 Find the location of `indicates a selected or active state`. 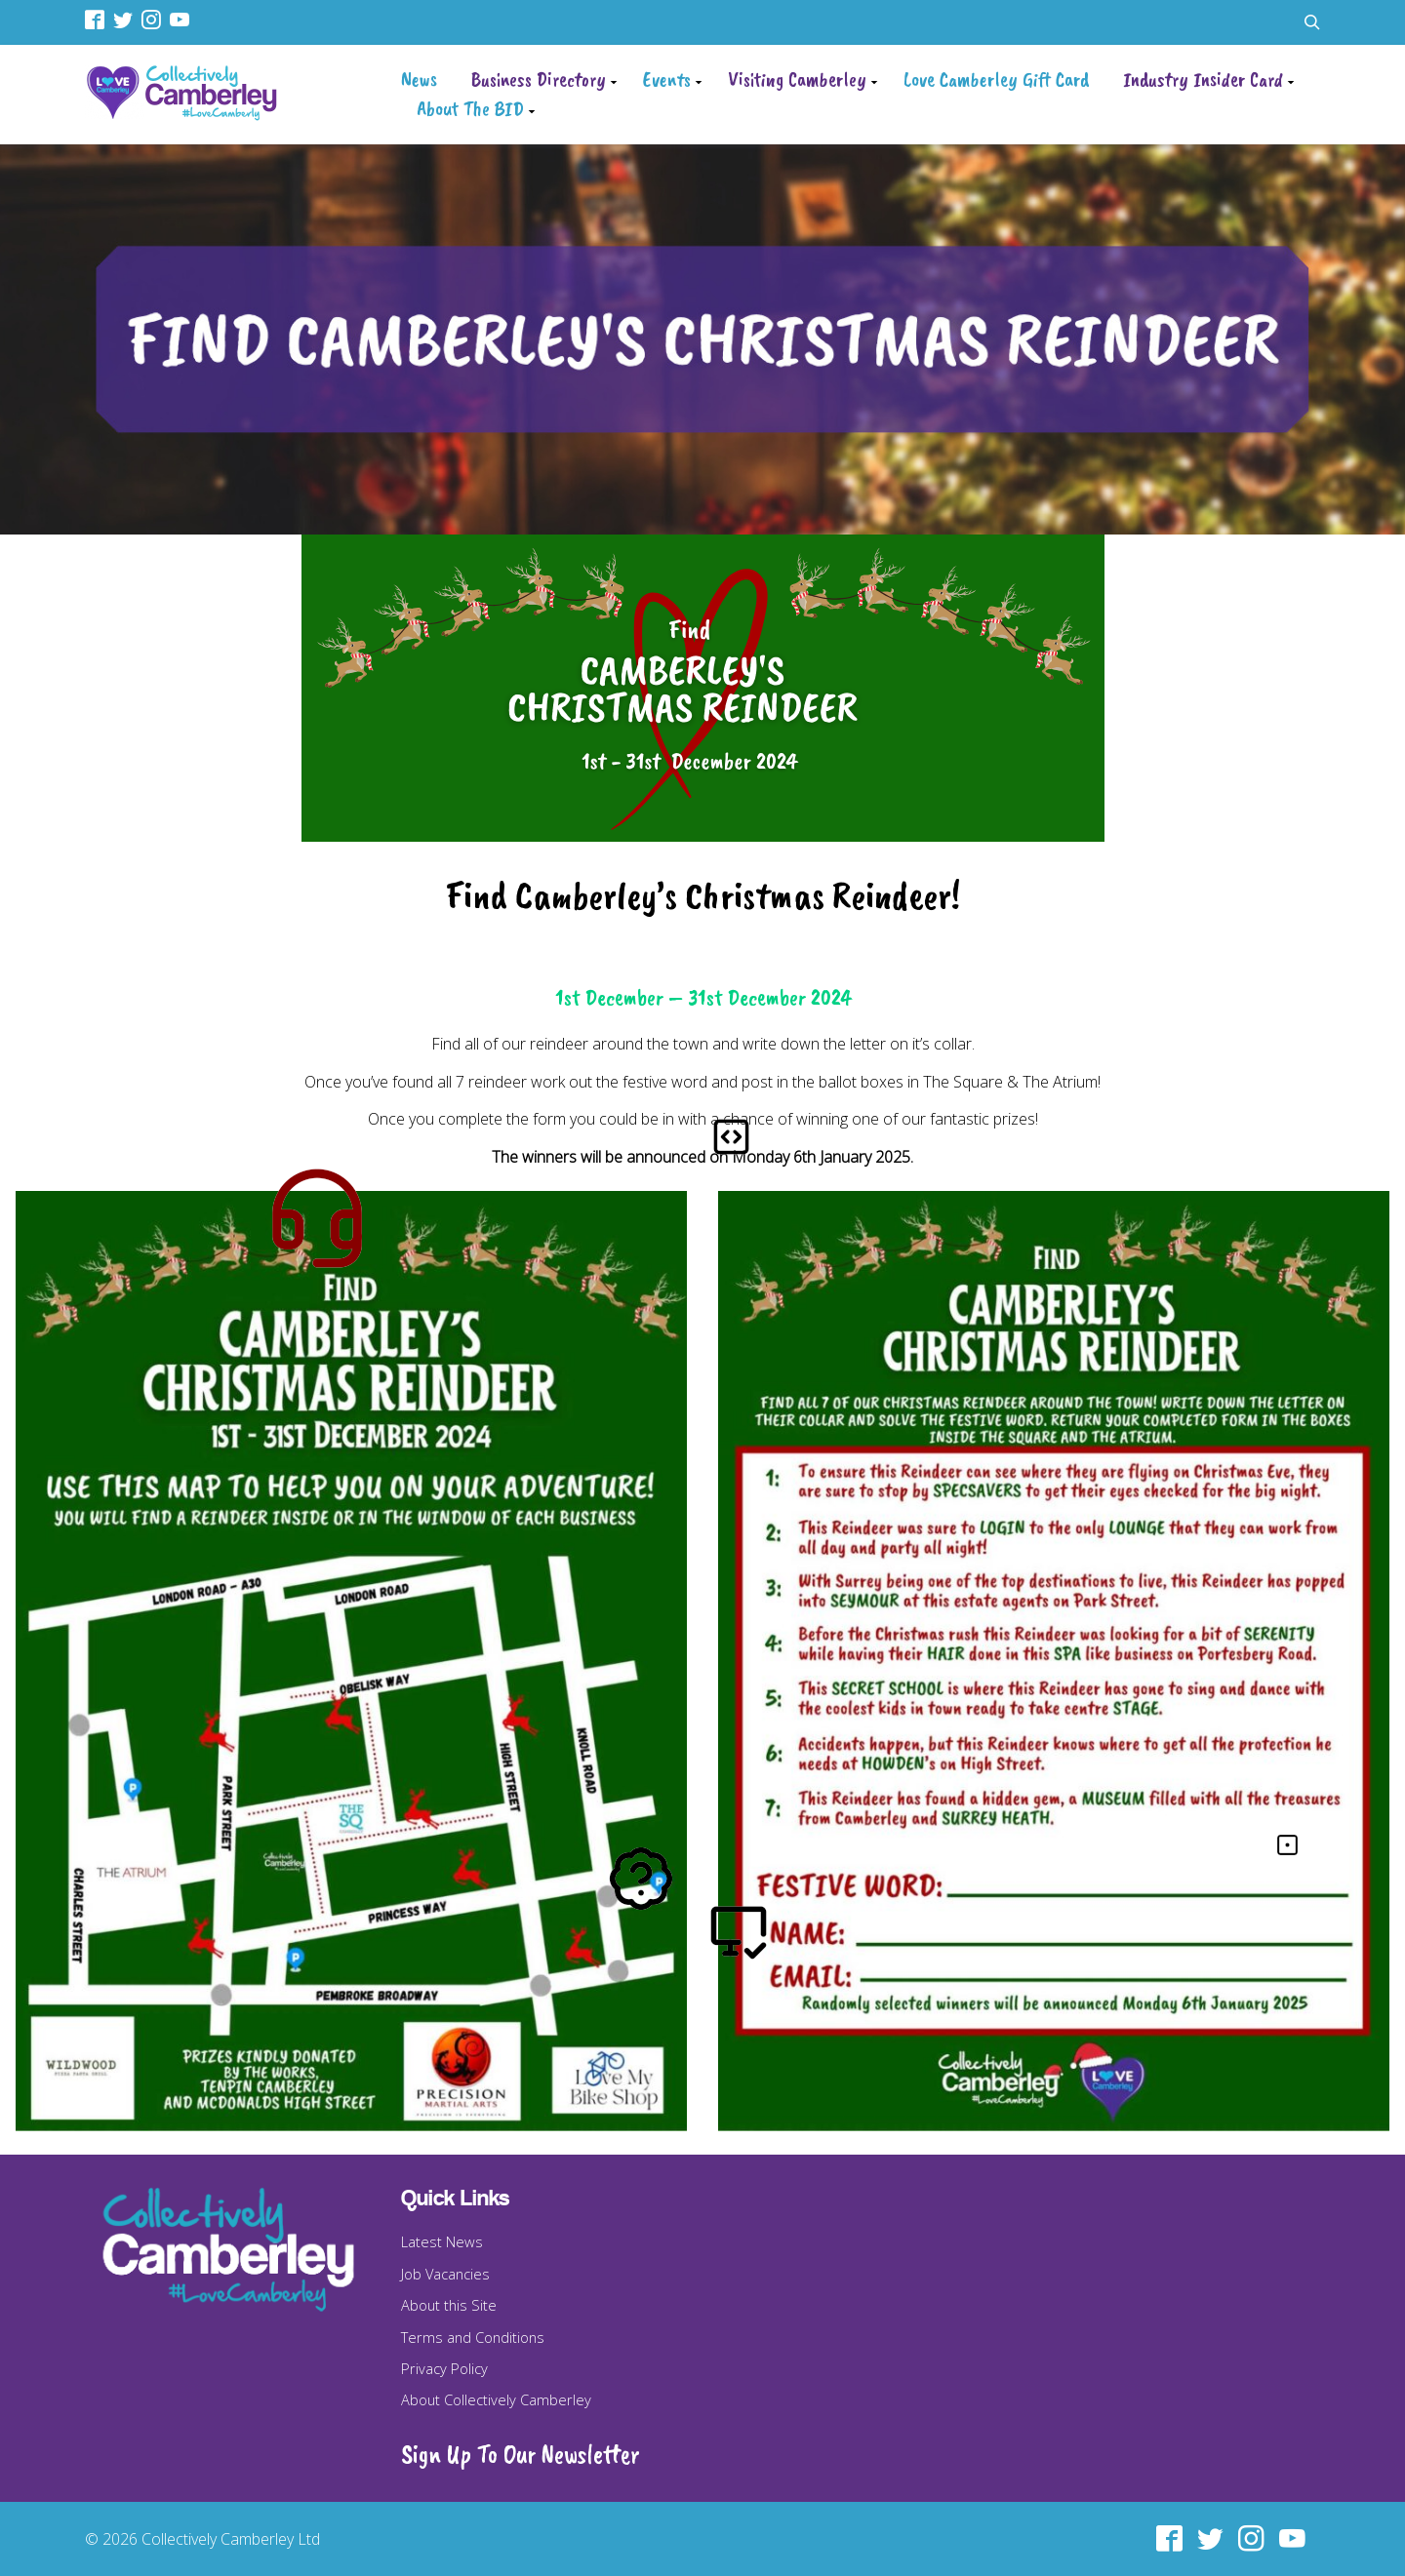

indicates a selected or active state is located at coordinates (1287, 1844).